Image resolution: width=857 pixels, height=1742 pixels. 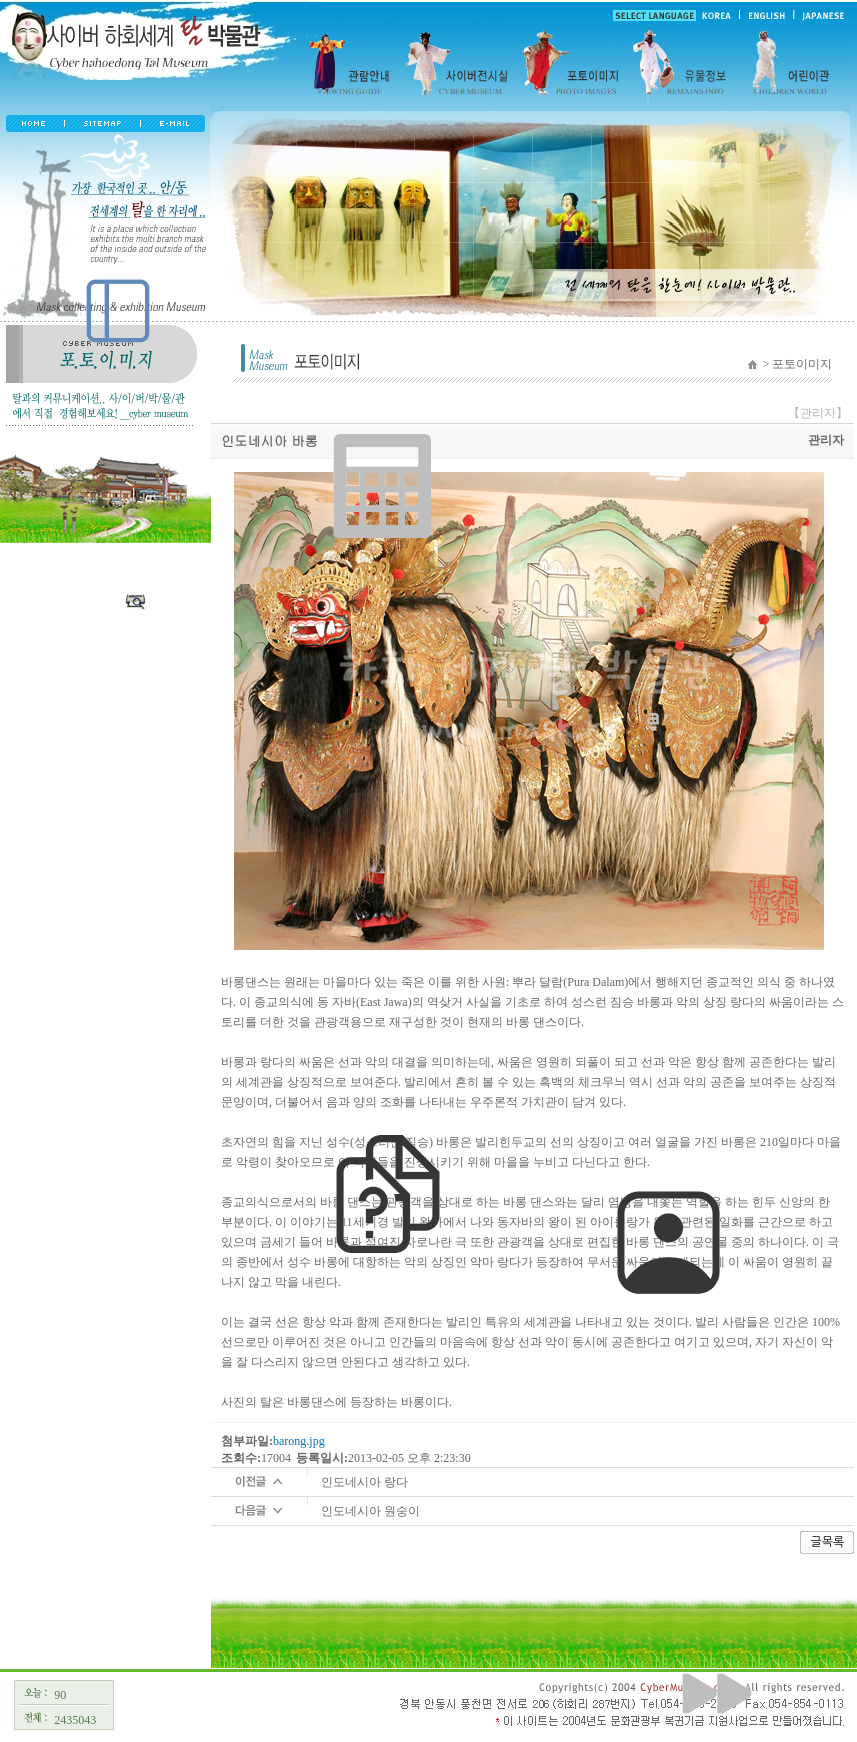 I want to click on configure login screen settings, so click(x=668, y=1242).